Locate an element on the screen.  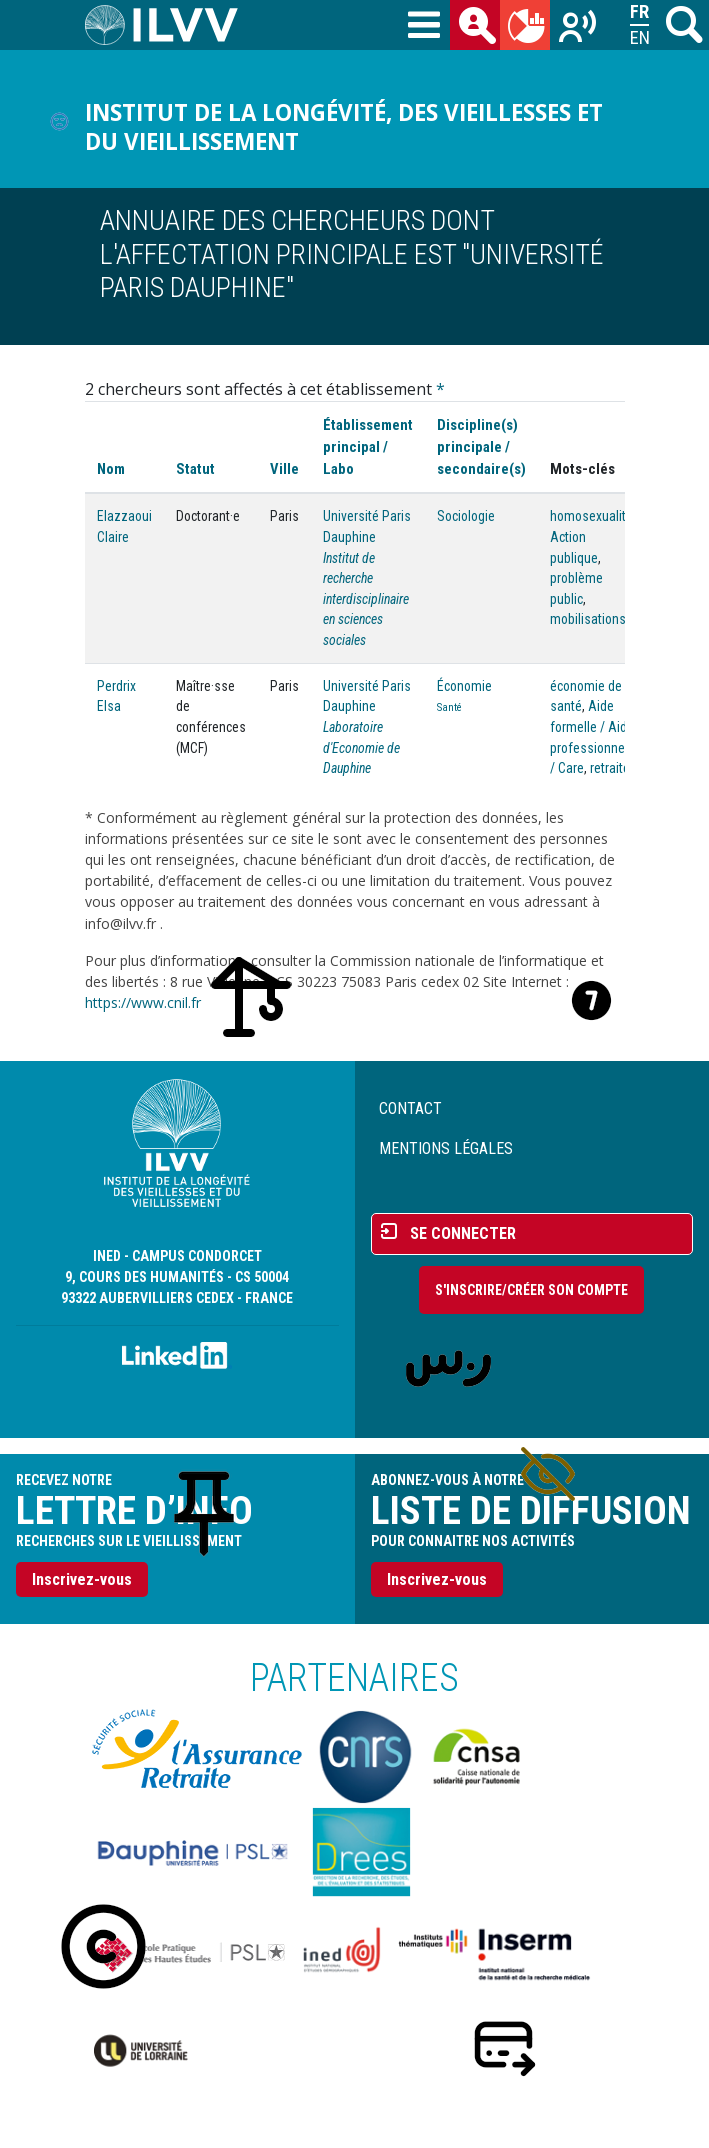
indicates copyrighted content is located at coordinates (103, 1946).